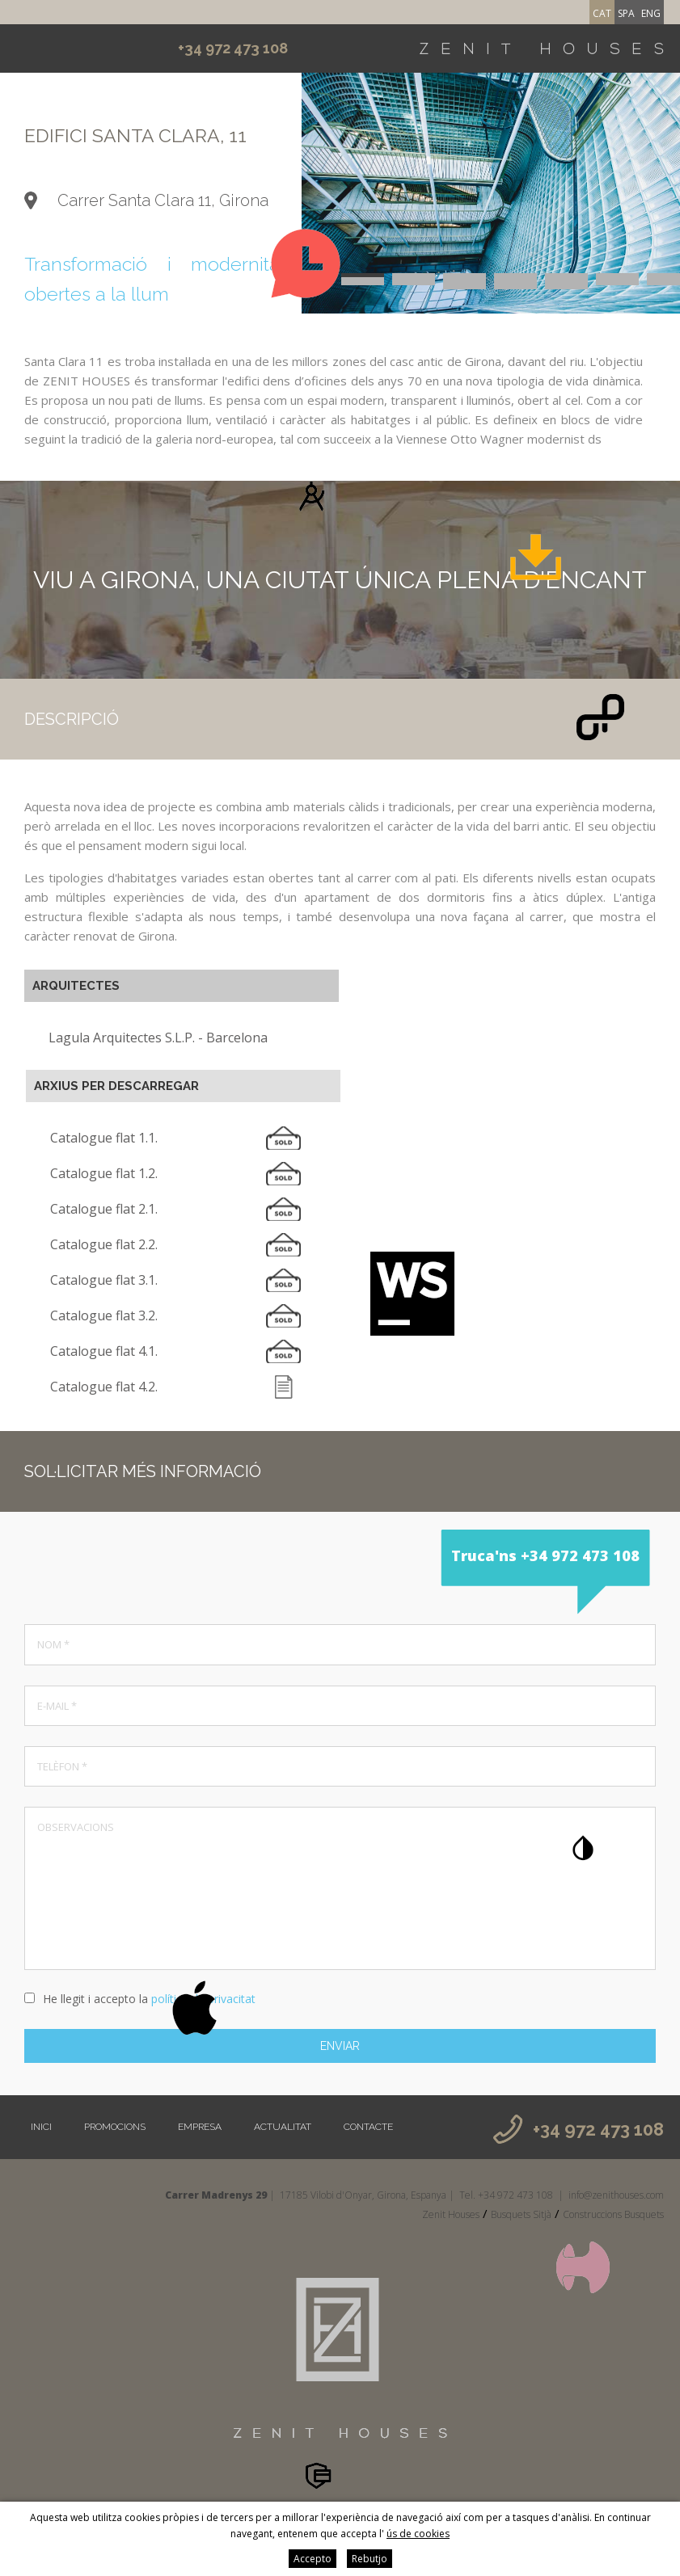  Describe the element at coordinates (196, 2008) in the screenshot. I see `Apple company logo` at that location.